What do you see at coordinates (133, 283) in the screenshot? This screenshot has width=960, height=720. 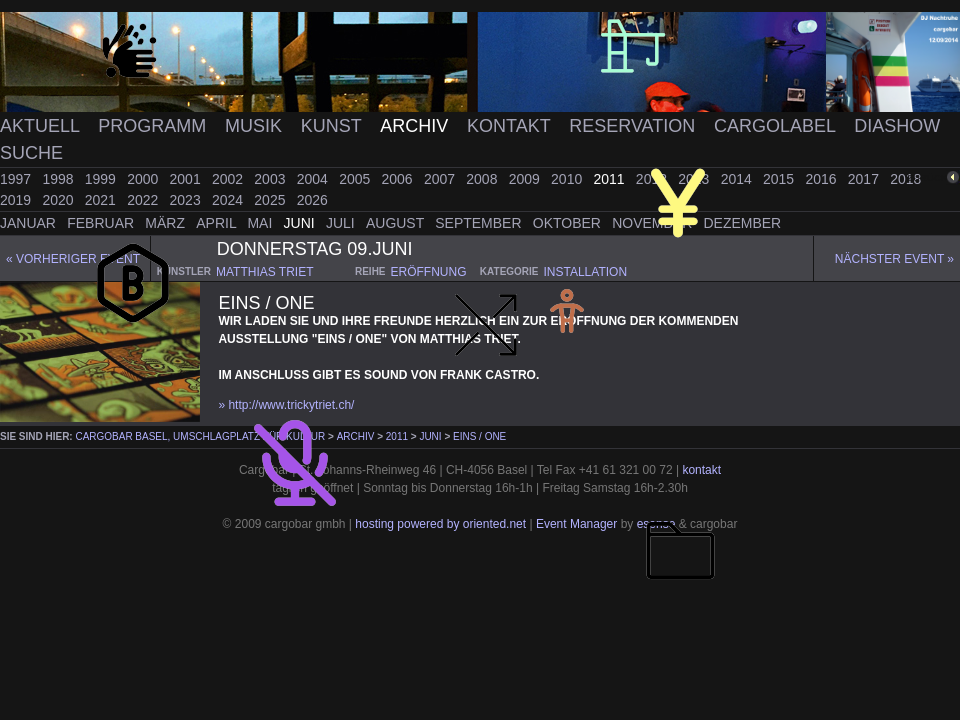 I see `indicates a "B" tier or category designation` at bounding box center [133, 283].